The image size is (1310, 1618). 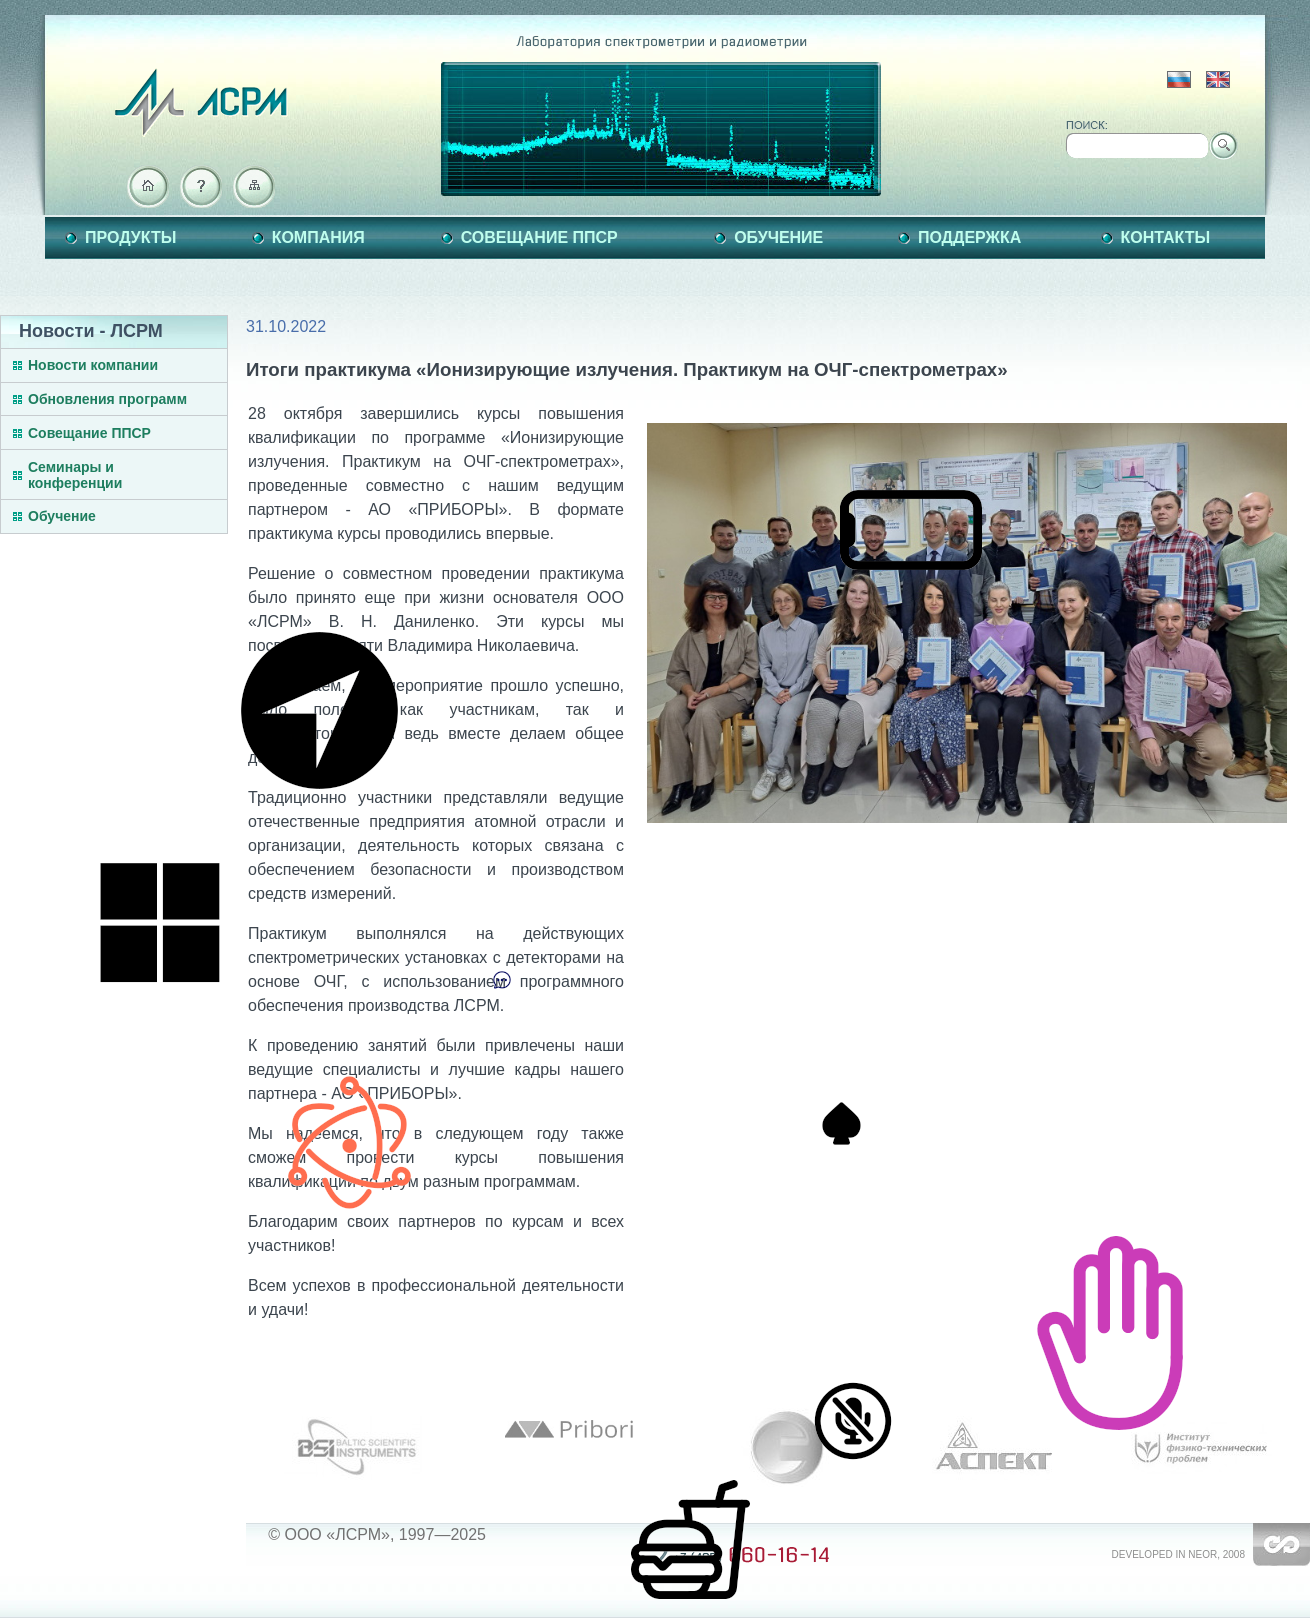 I want to click on rotate device to landscape mode, so click(x=911, y=530).